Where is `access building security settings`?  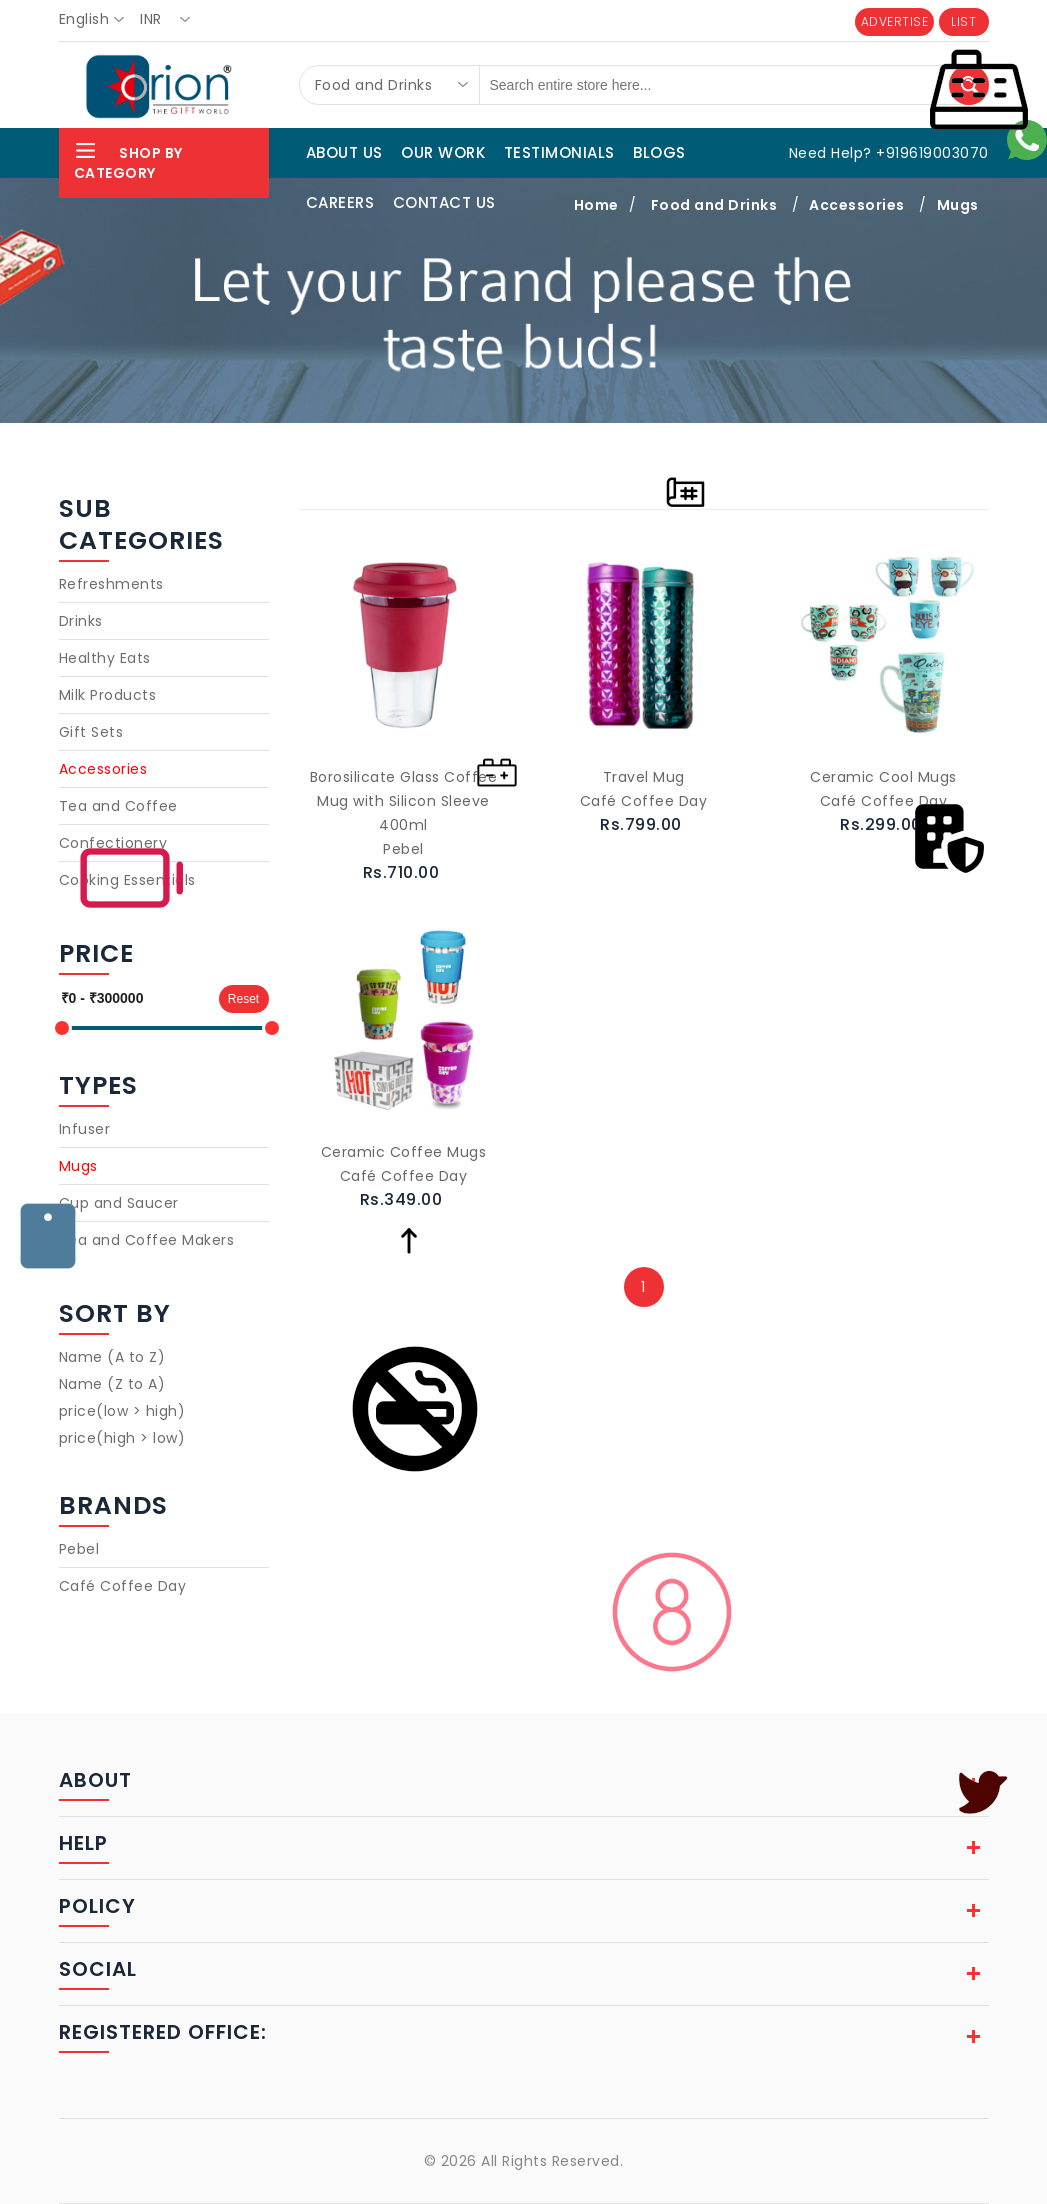 access building security settings is located at coordinates (947, 836).